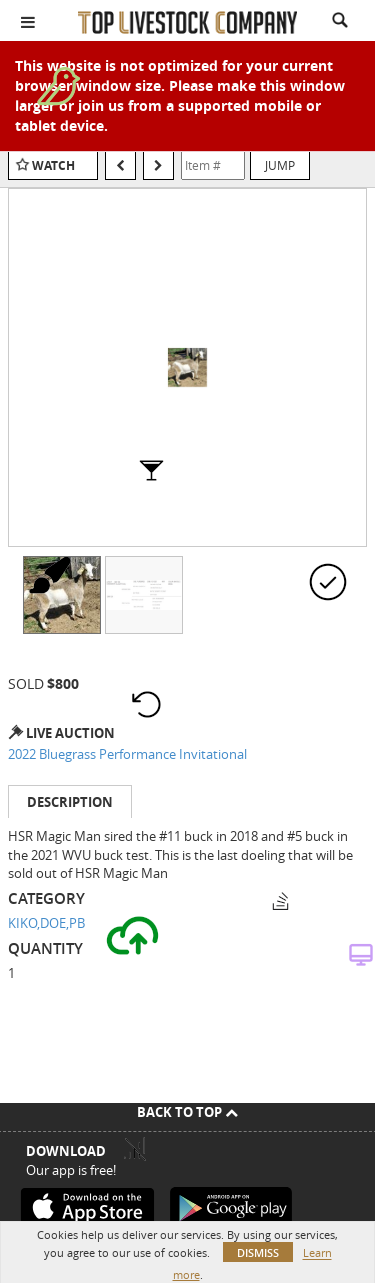  What do you see at coordinates (328, 582) in the screenshot?
I see `indicates task or action completed successfully` at bounding box center [328, 582].